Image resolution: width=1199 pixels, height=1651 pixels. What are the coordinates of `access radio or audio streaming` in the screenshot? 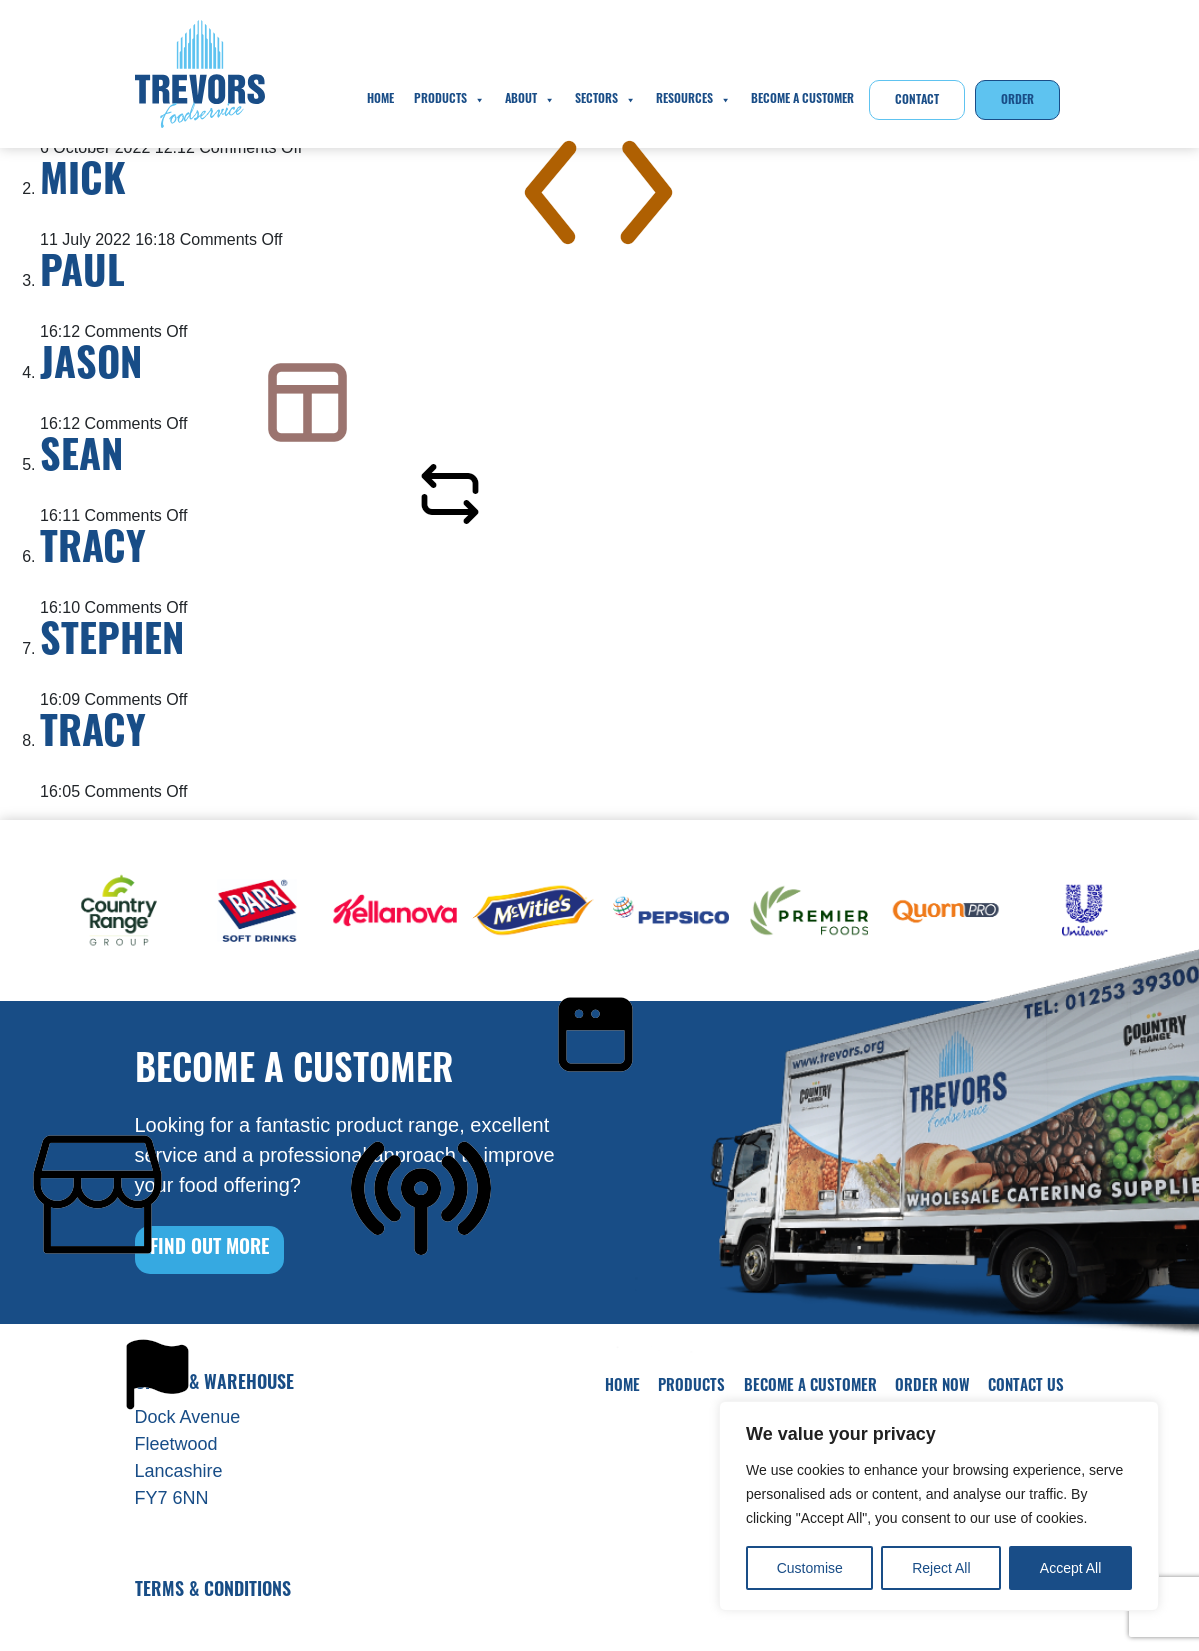 It's located at (421, 1195).